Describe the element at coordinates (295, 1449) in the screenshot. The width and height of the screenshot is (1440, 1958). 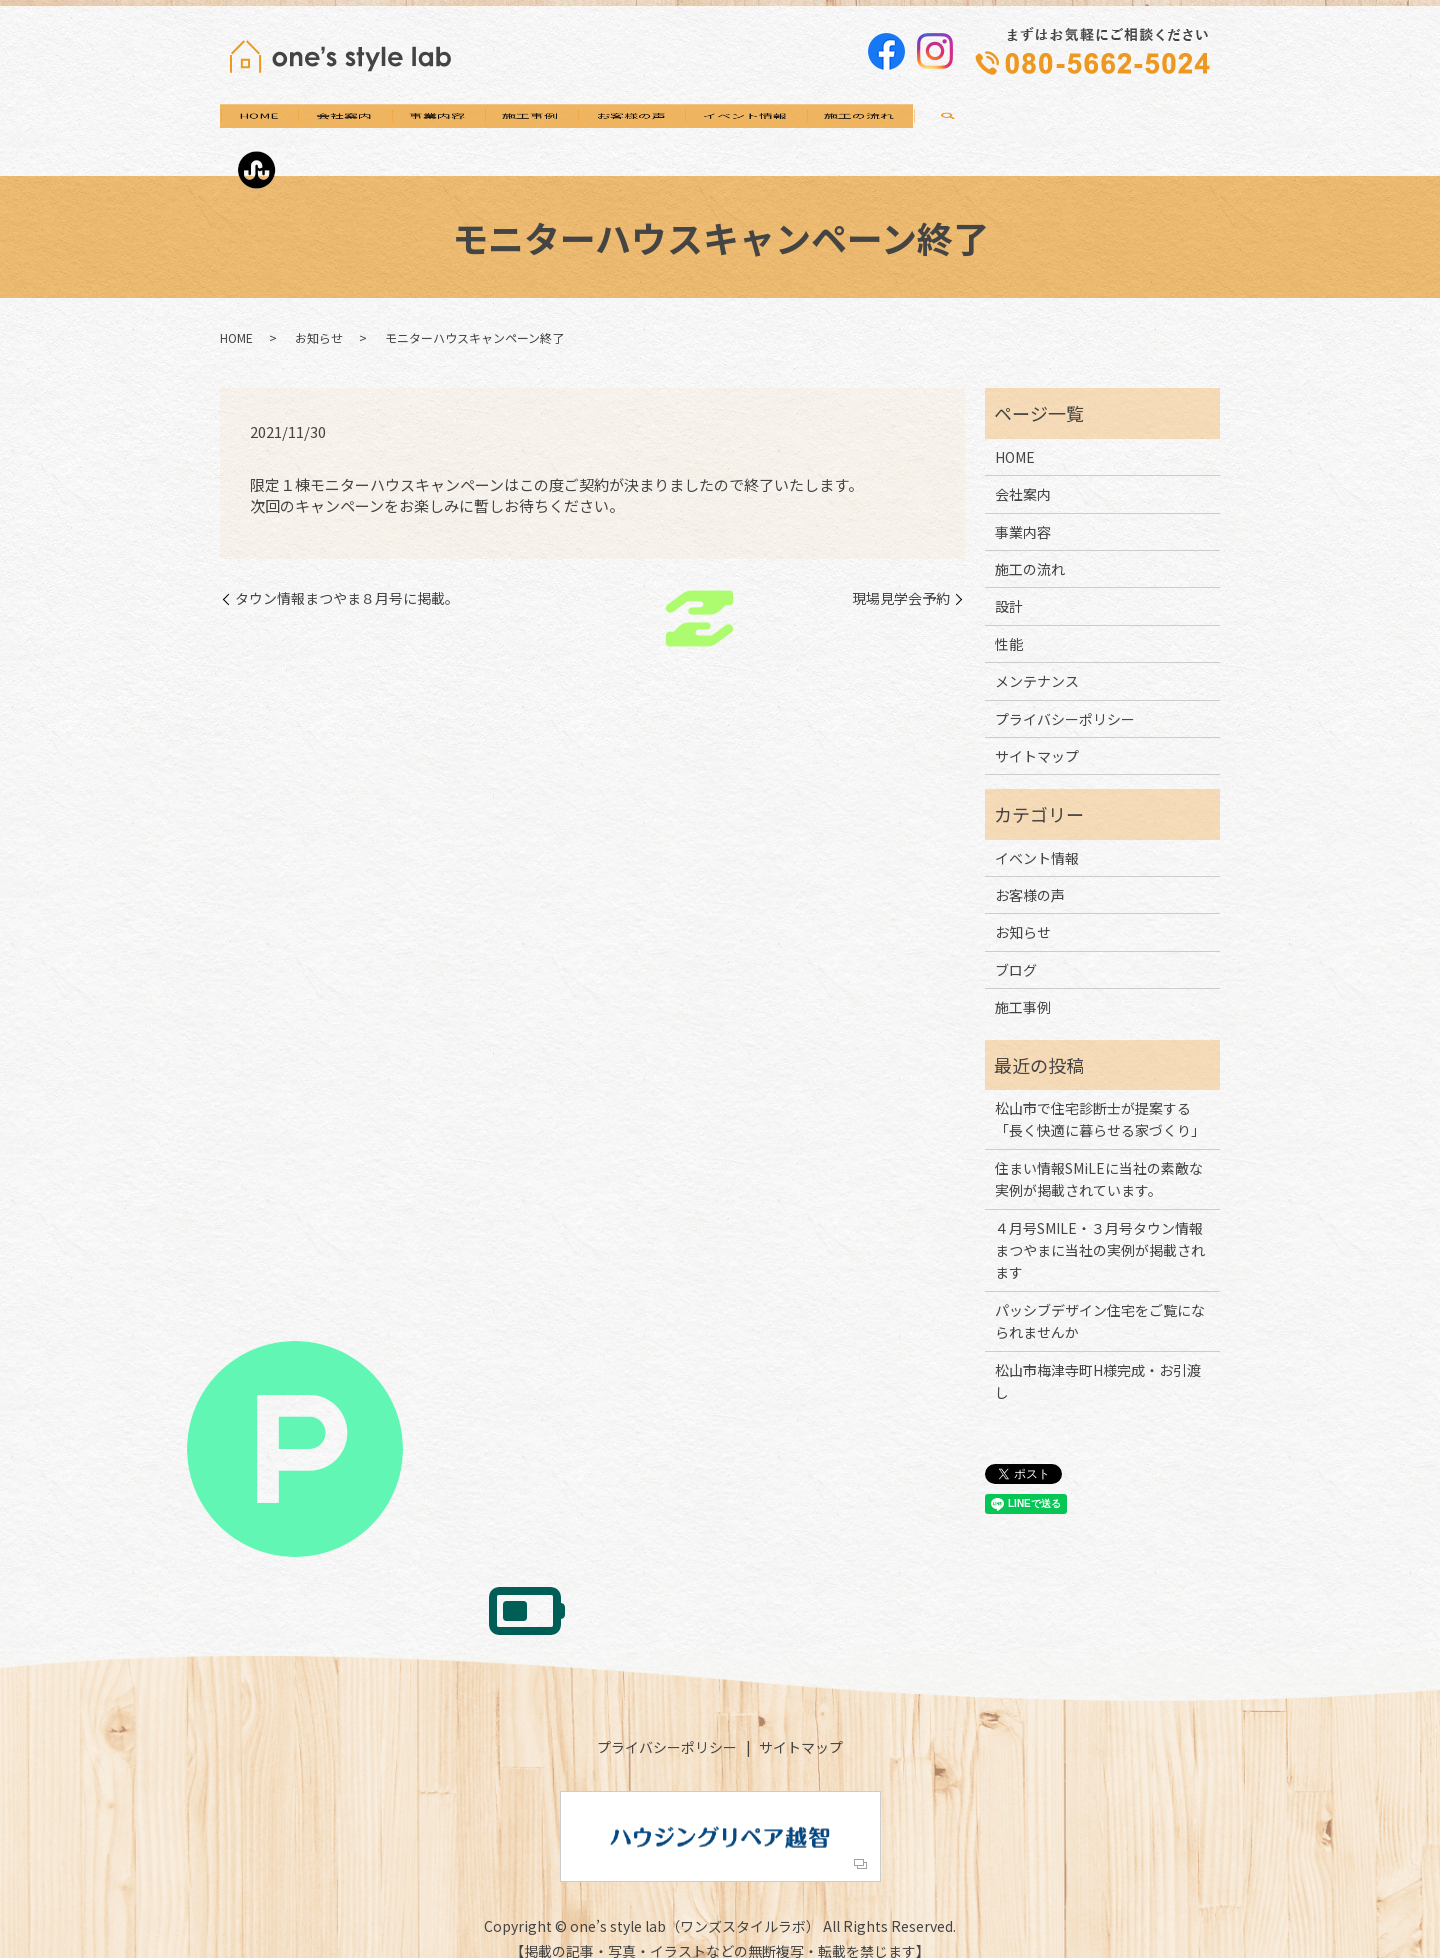
I see `visit Product Hunt website` at that location.